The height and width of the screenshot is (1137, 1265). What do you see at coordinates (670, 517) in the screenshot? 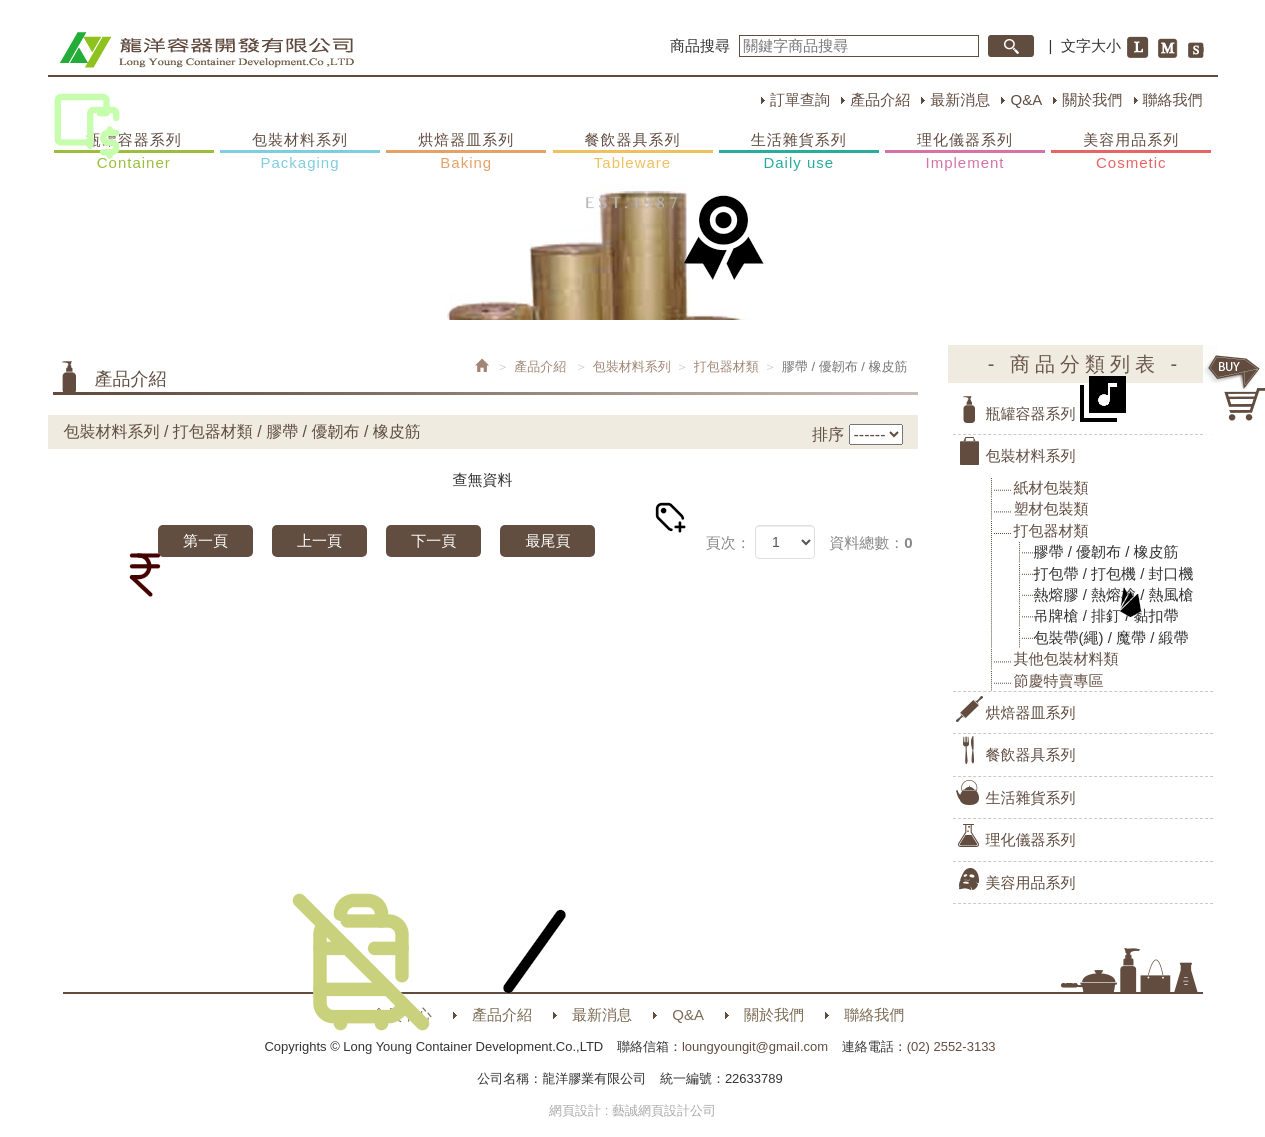
I see `add a new tag or label` at bounding box center [670, 517].